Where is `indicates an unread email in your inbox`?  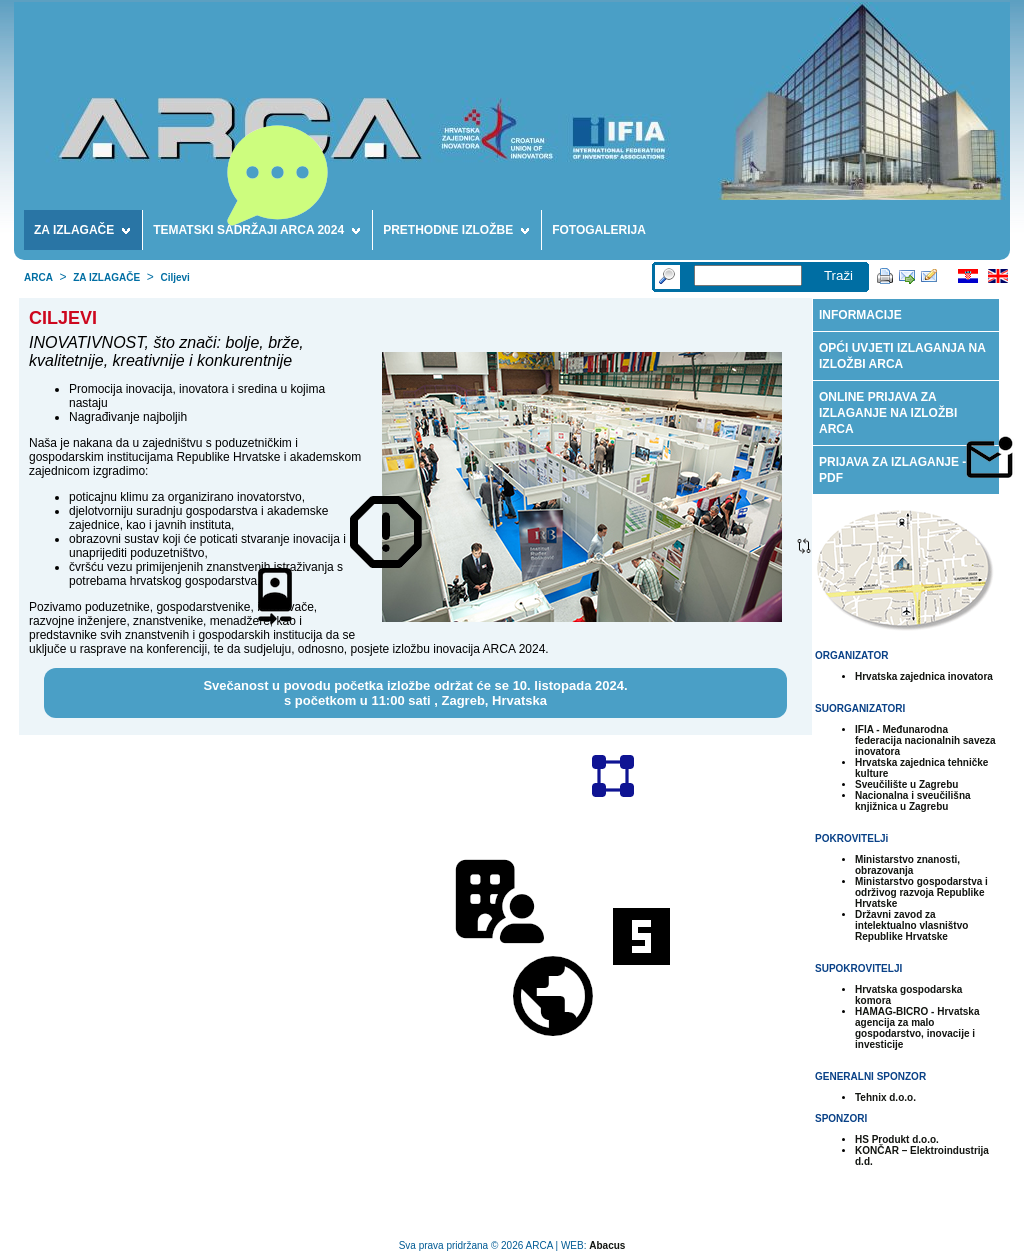 indicates an unread email in your inbox is located at coordinates (989, 459).